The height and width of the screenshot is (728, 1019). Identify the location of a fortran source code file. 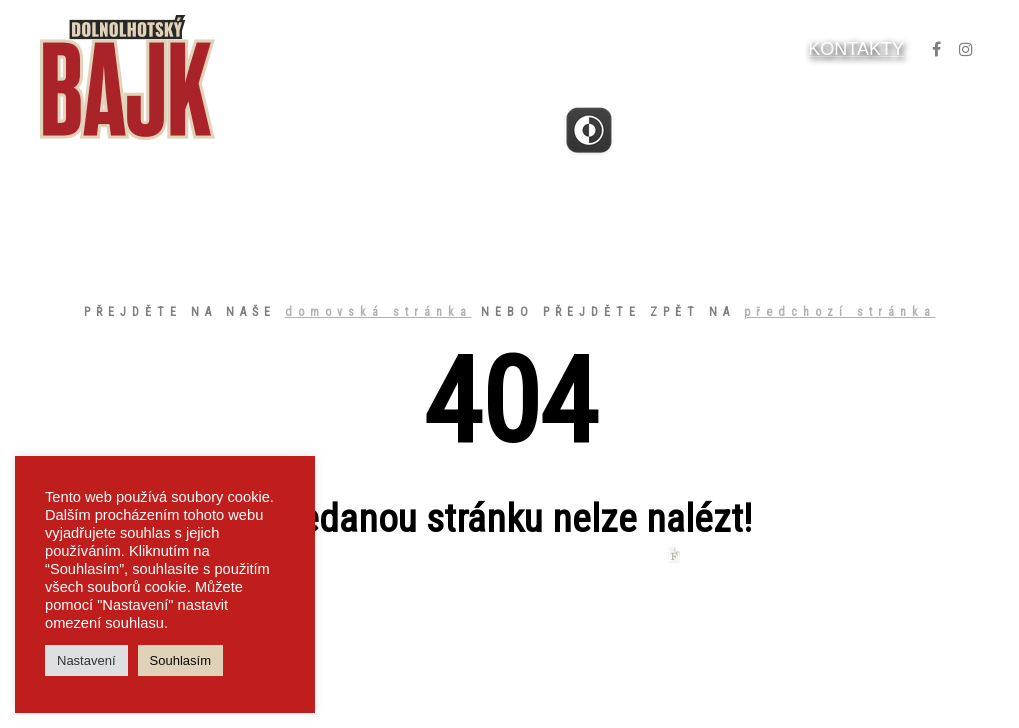
(674, 555).